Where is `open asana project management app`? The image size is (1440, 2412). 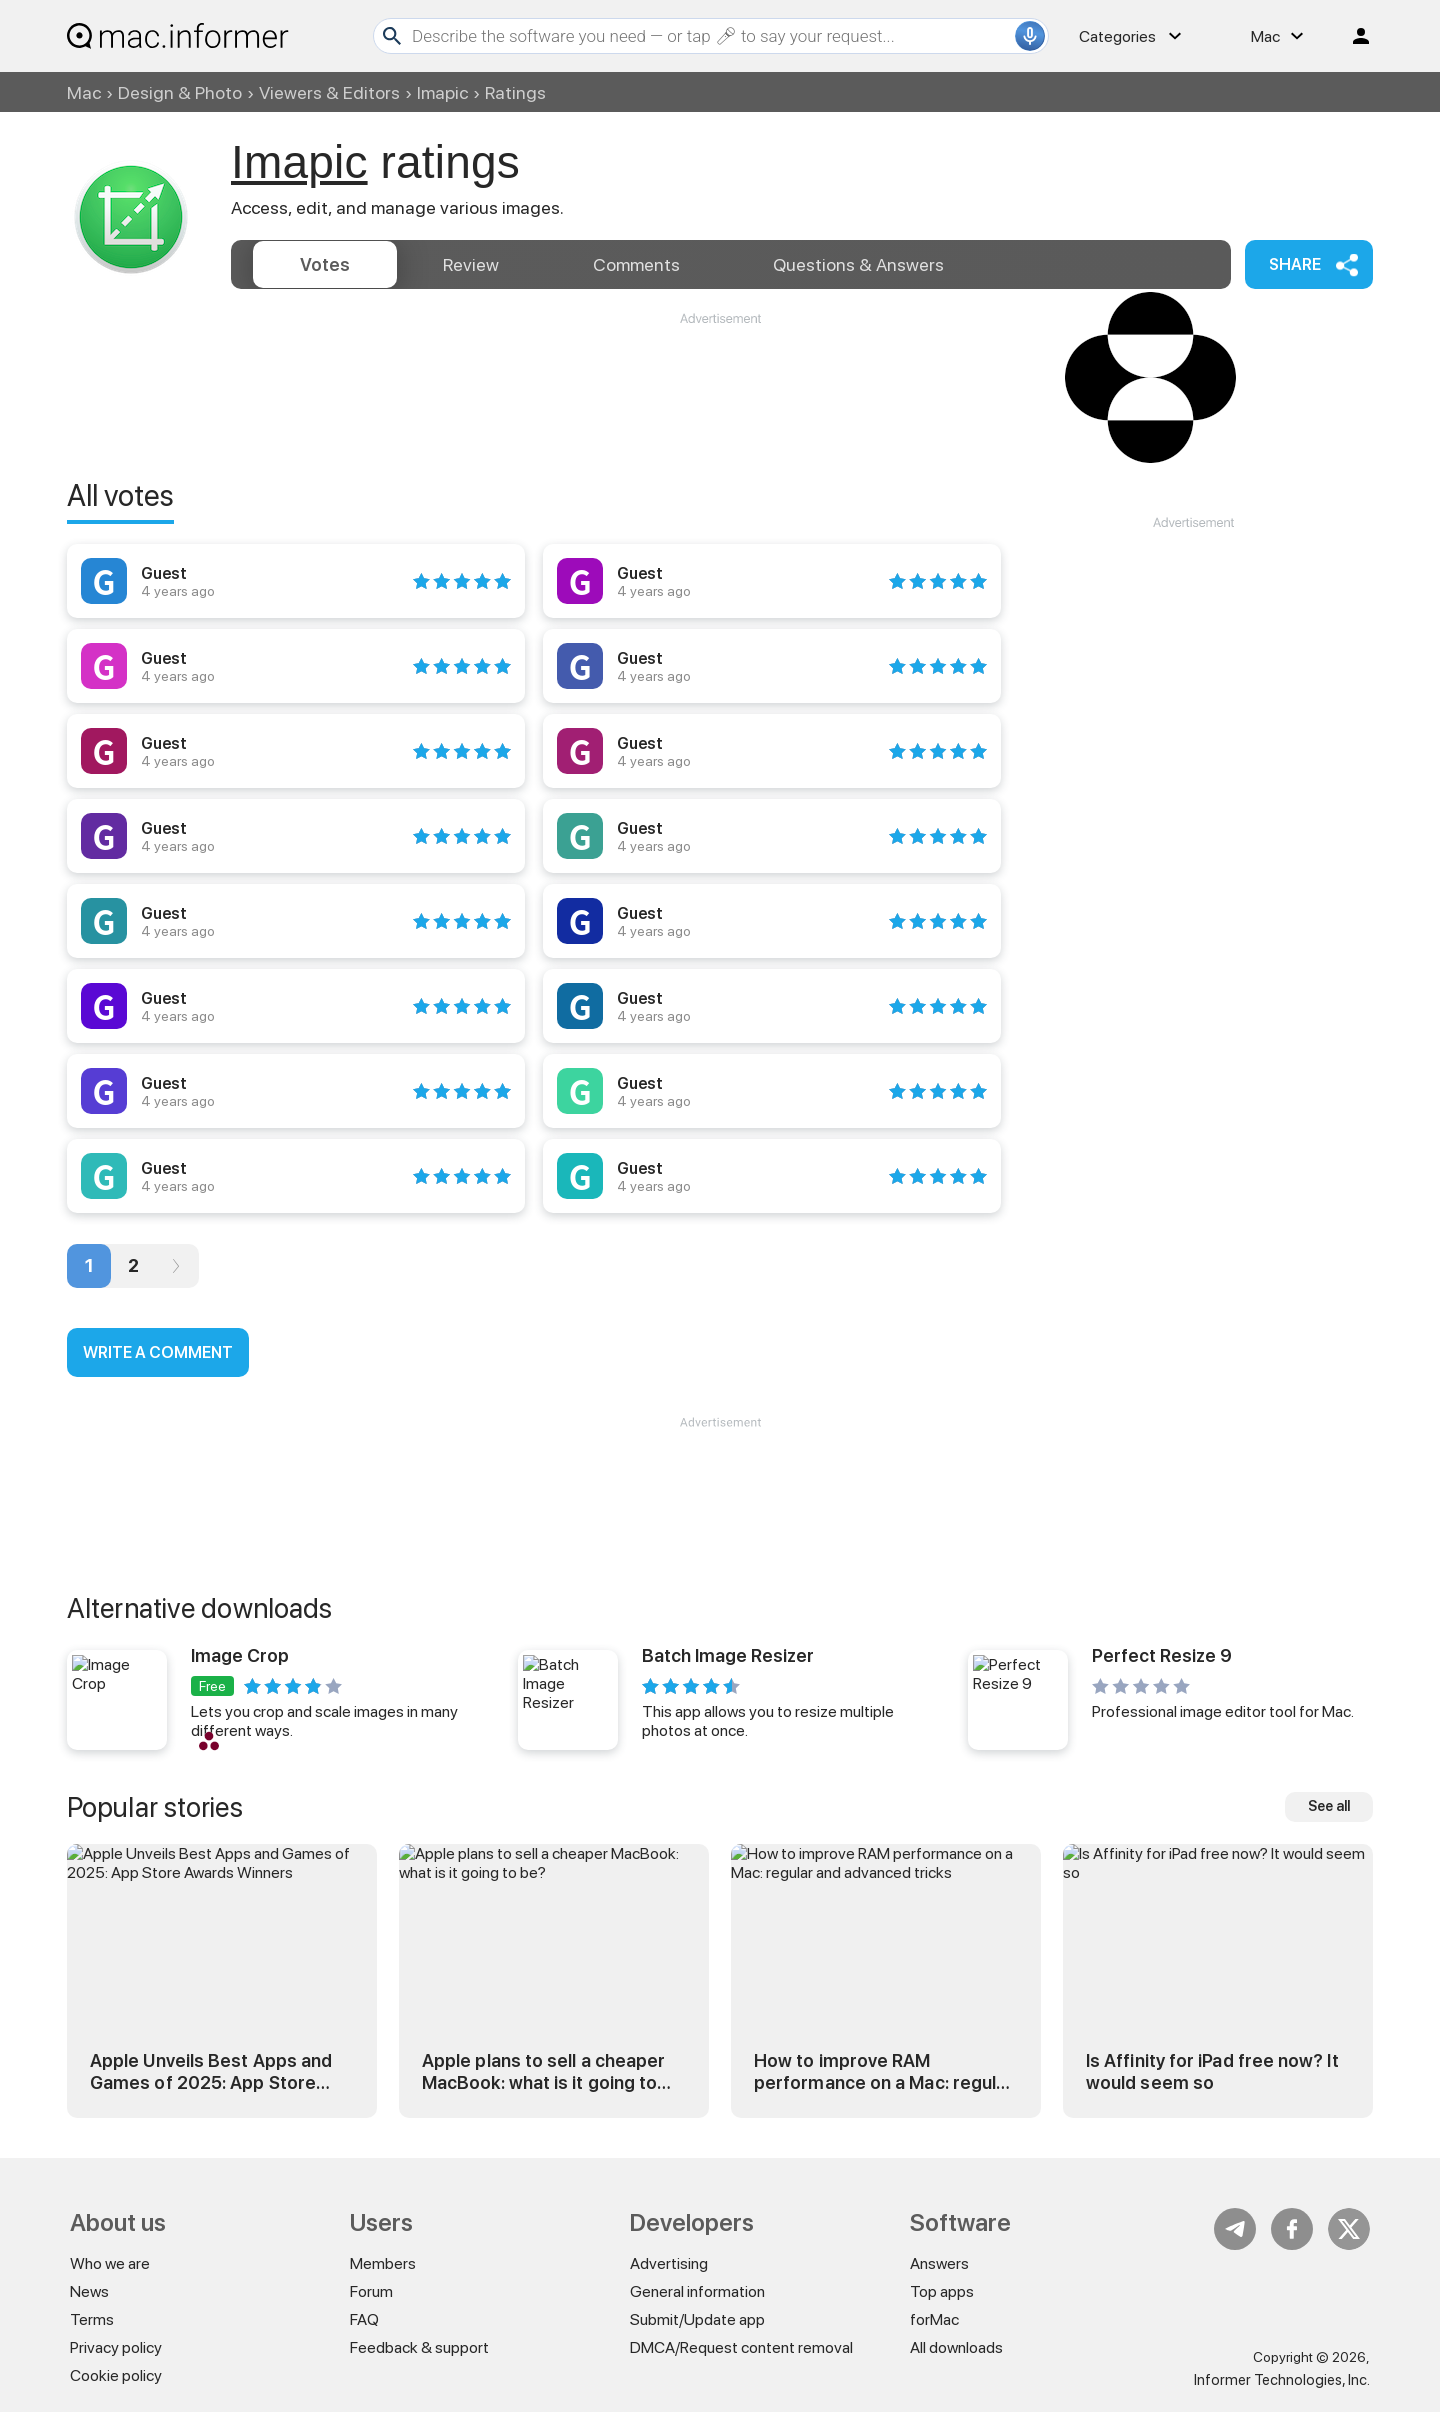
open asana project management app is located at coordinates (209, 1741).